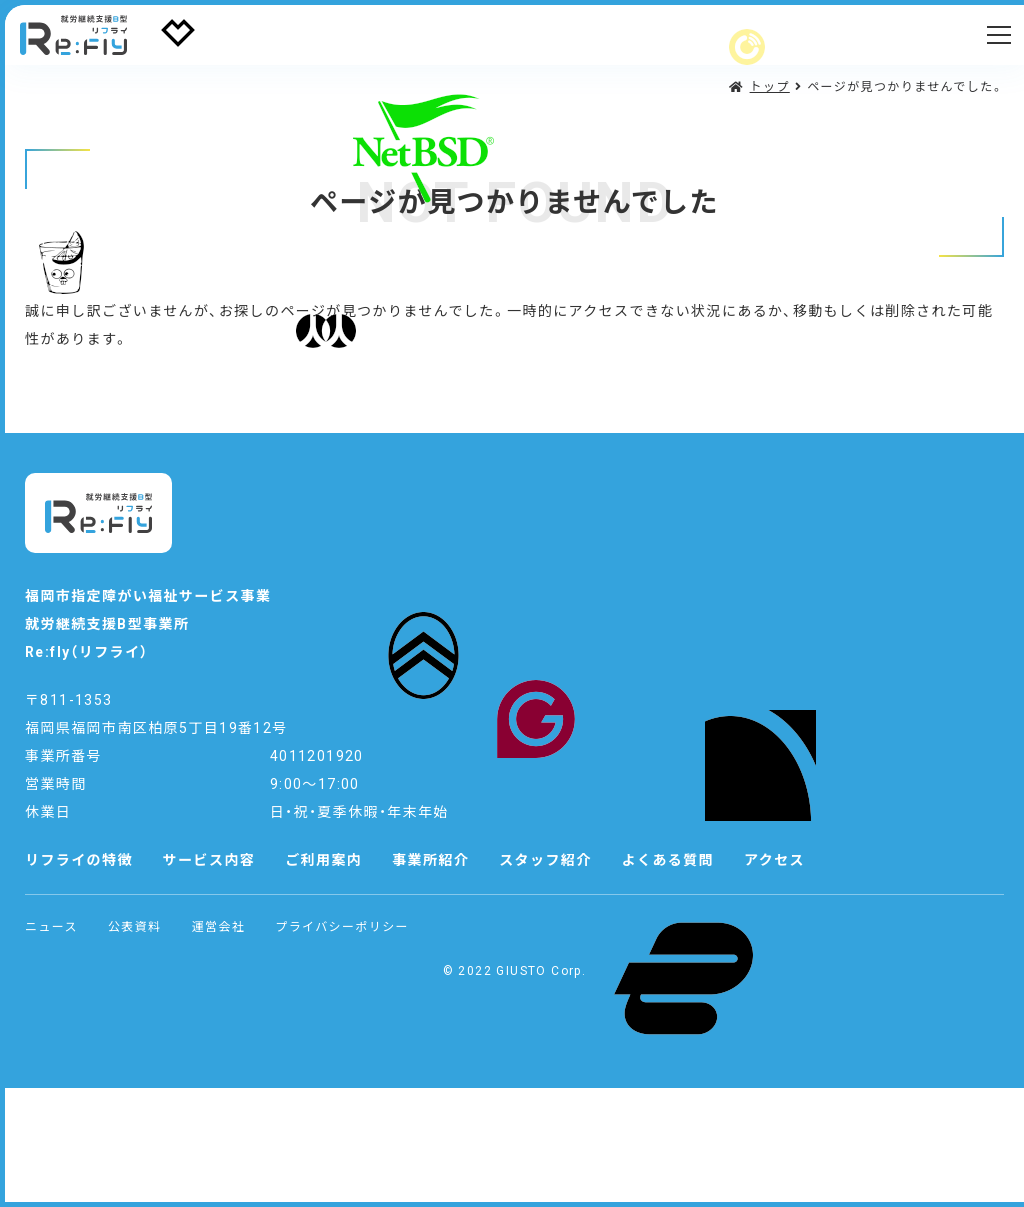 This screenshot has width=1024, height=1207. Describe the element at coordinates (683, 978) in the screenshot. I see `open the ExpressVPN app` at that location.